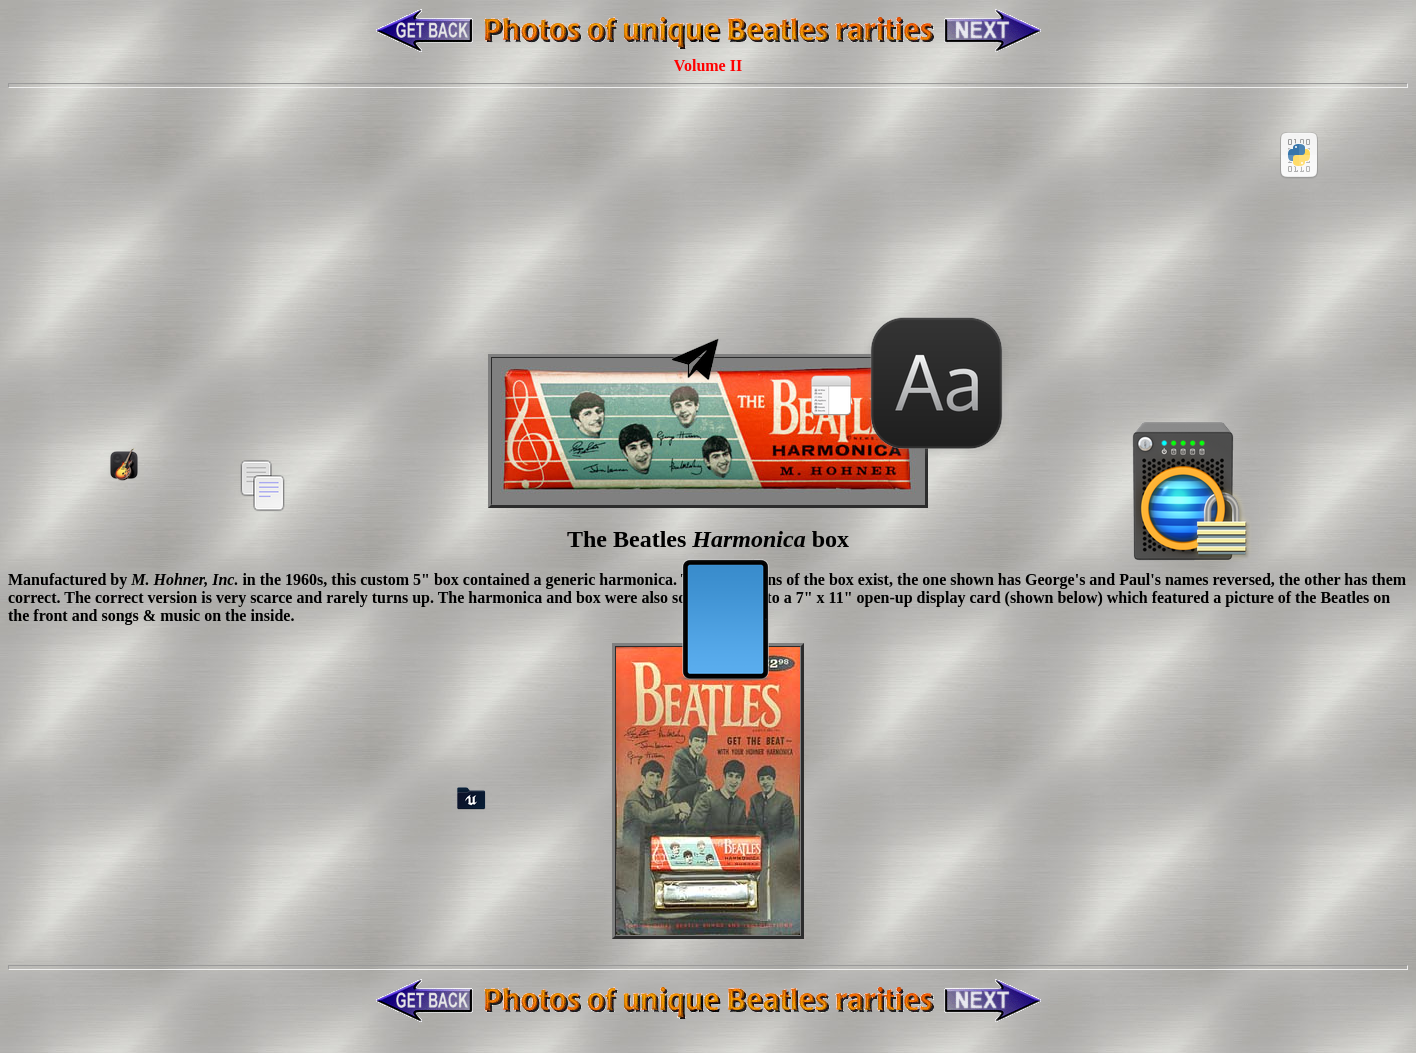  I want to click on open GarageBand music creation app, so click(124, 465).